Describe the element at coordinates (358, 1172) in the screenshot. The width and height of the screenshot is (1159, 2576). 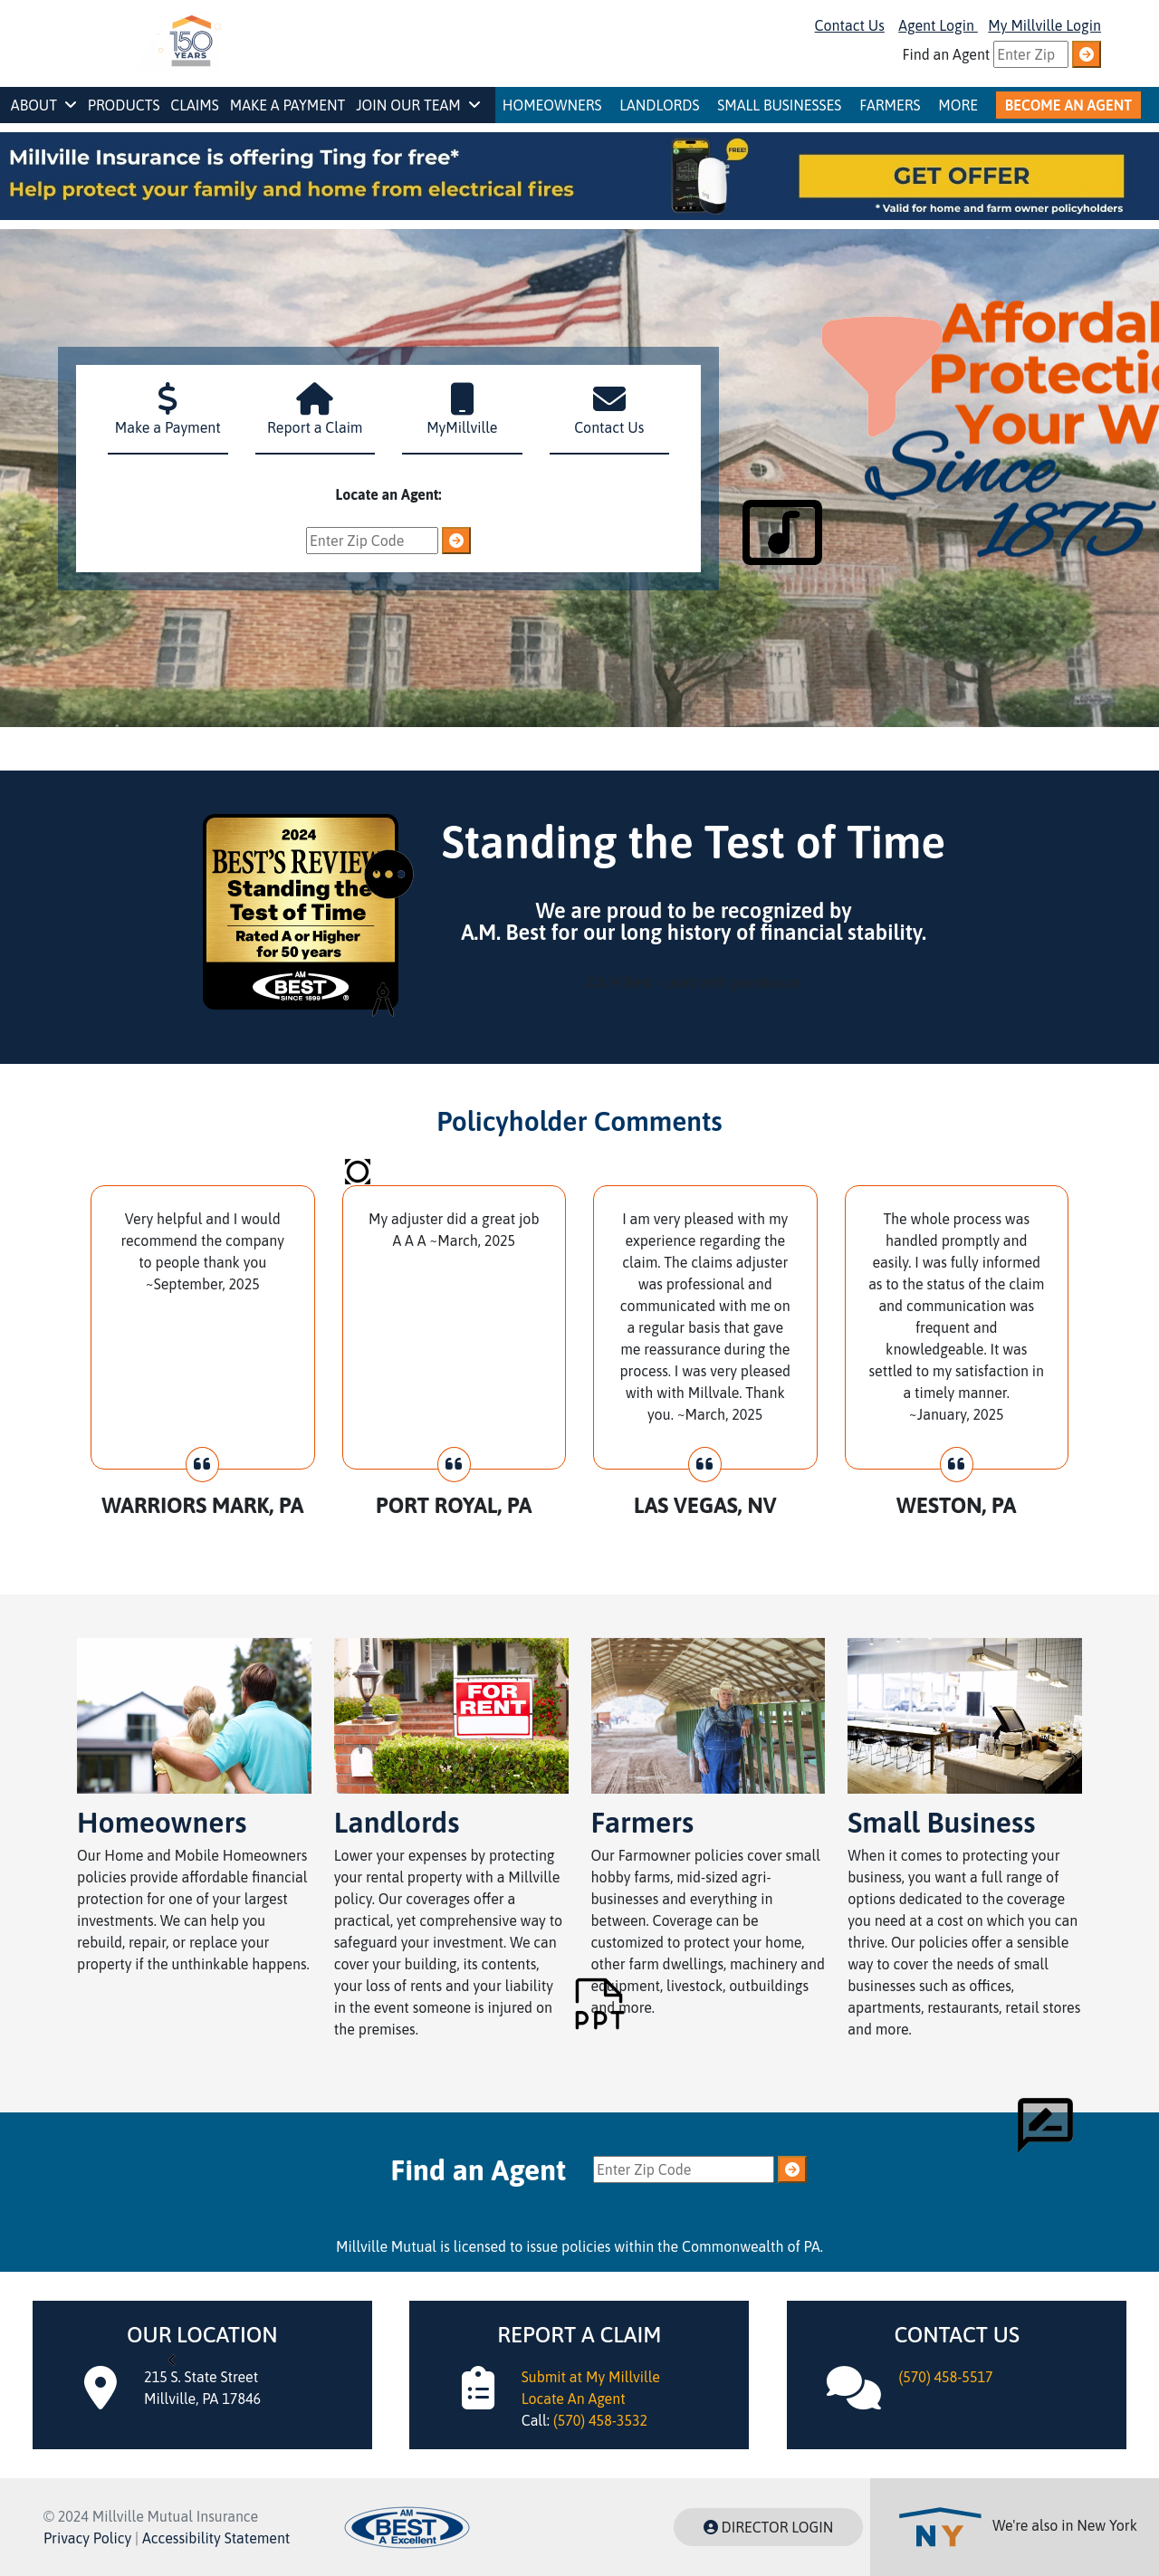
I see `expand content to fill available space` at that location.